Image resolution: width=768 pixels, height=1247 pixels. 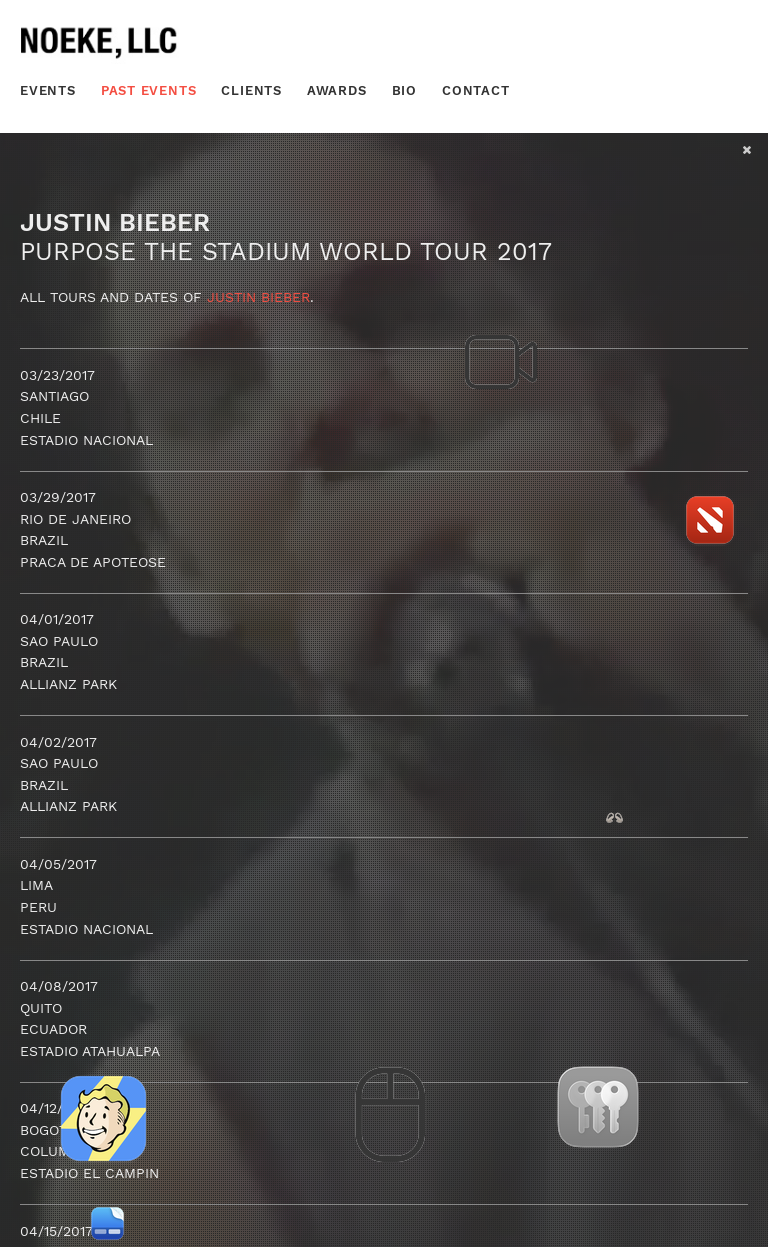 What do you see at coordinates (103, 1118) in the screenshot?
I see `launch Fallout 4 game` at bounding box center [103, 1118].